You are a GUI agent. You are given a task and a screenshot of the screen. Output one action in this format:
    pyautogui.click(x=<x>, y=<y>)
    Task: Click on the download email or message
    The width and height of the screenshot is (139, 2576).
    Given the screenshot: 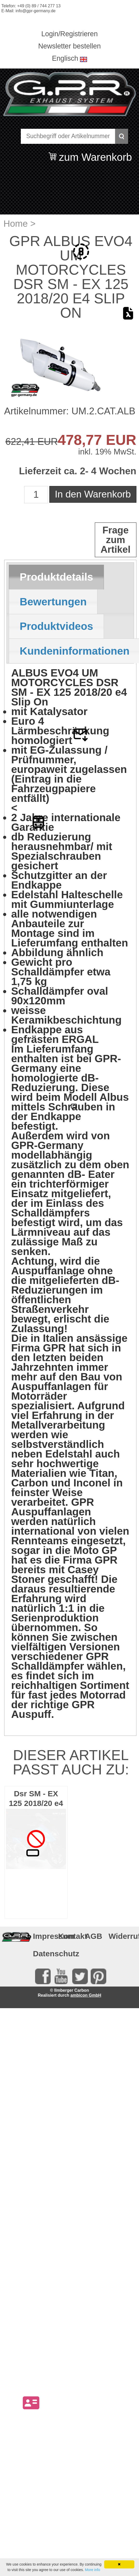 What is the action you would take?
    pyautogui.click(x=80, y=734)
    